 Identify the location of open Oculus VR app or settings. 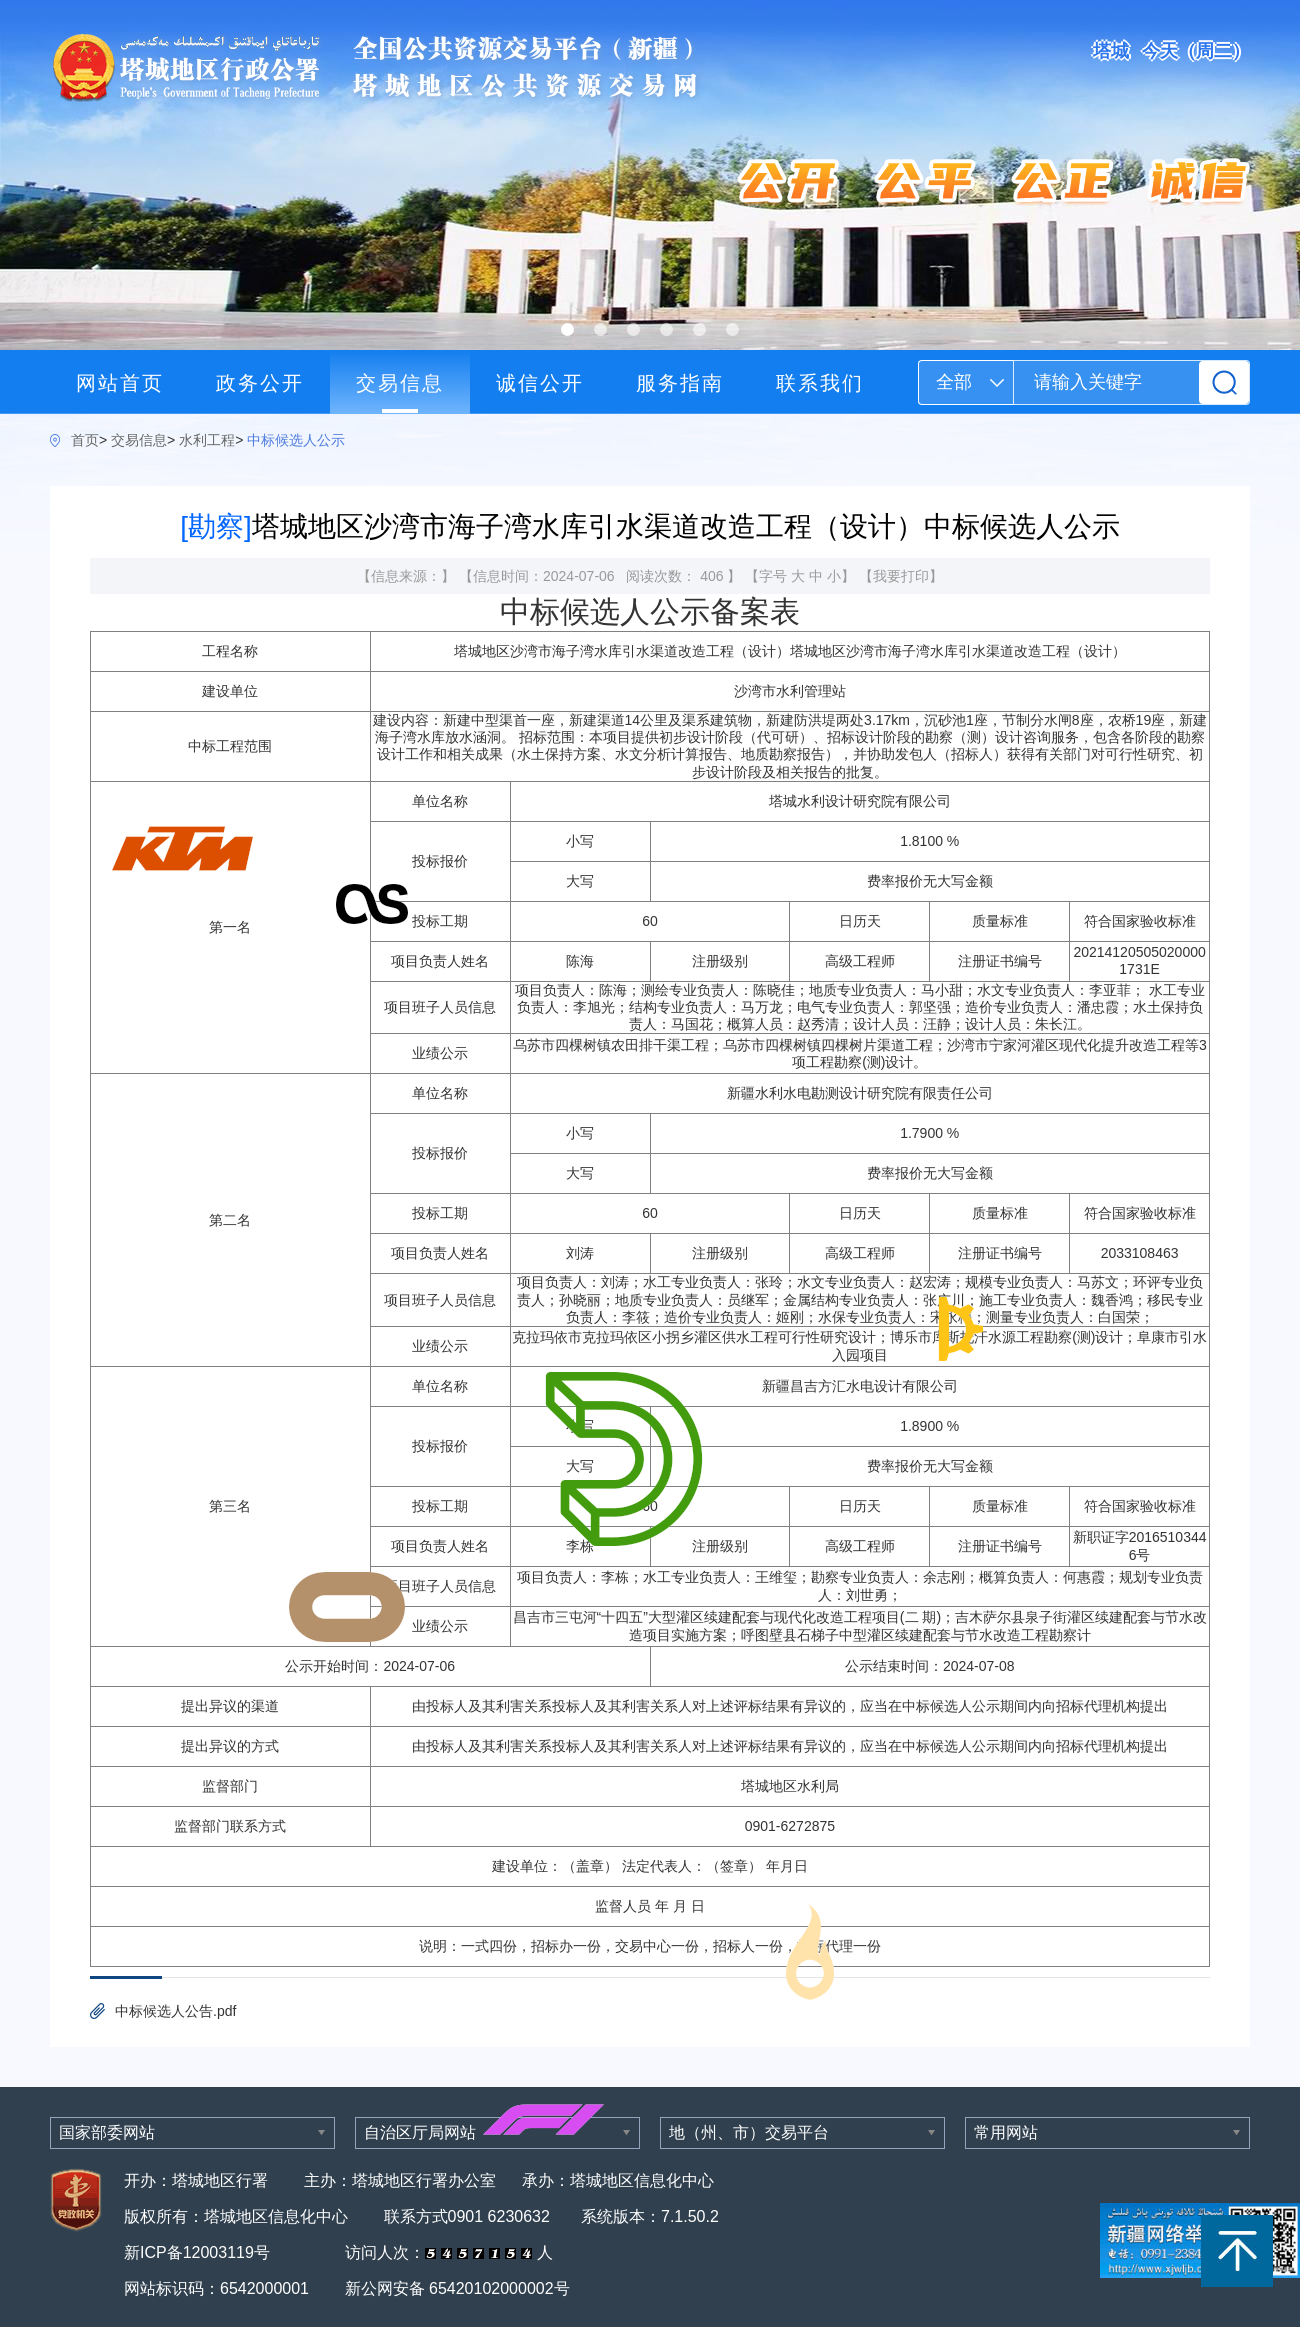
(347, 1607).